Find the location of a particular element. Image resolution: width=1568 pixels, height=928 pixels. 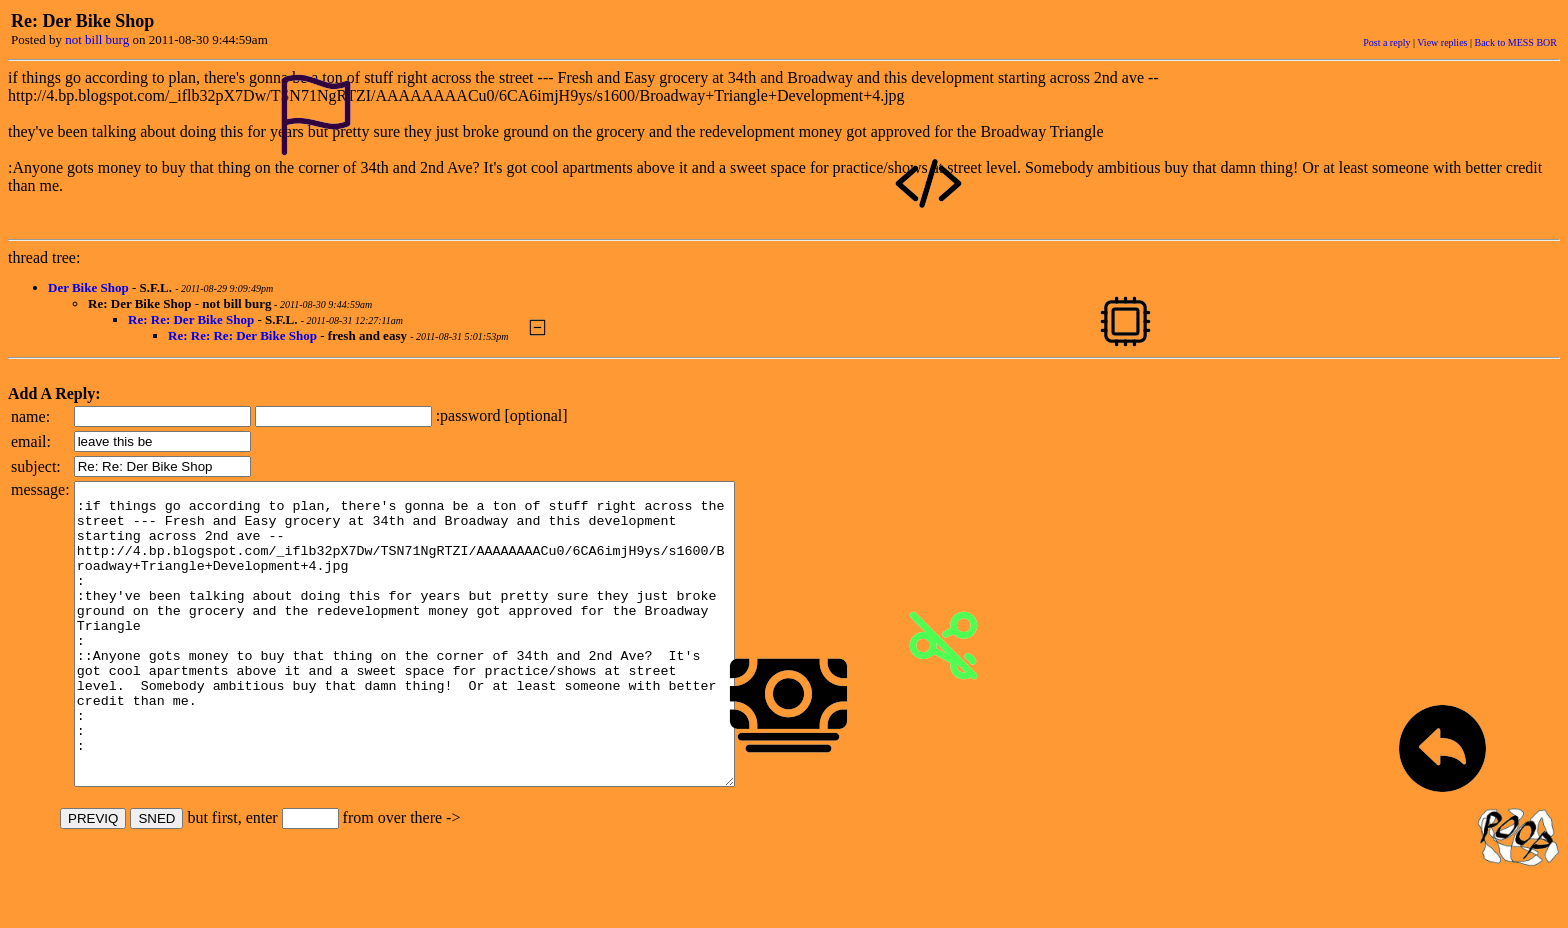

view your cash balance is located at coordinates (788, 705).